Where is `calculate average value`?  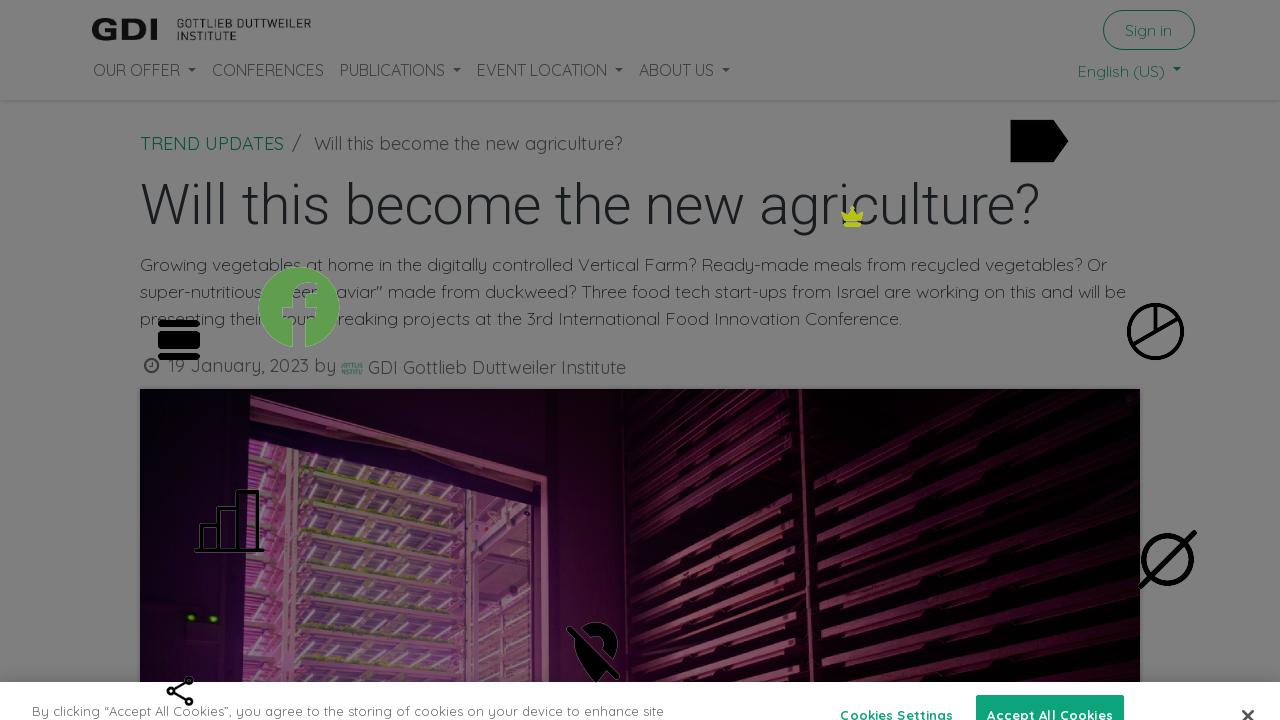
calculate average value is located at coordinates (1167, 559).